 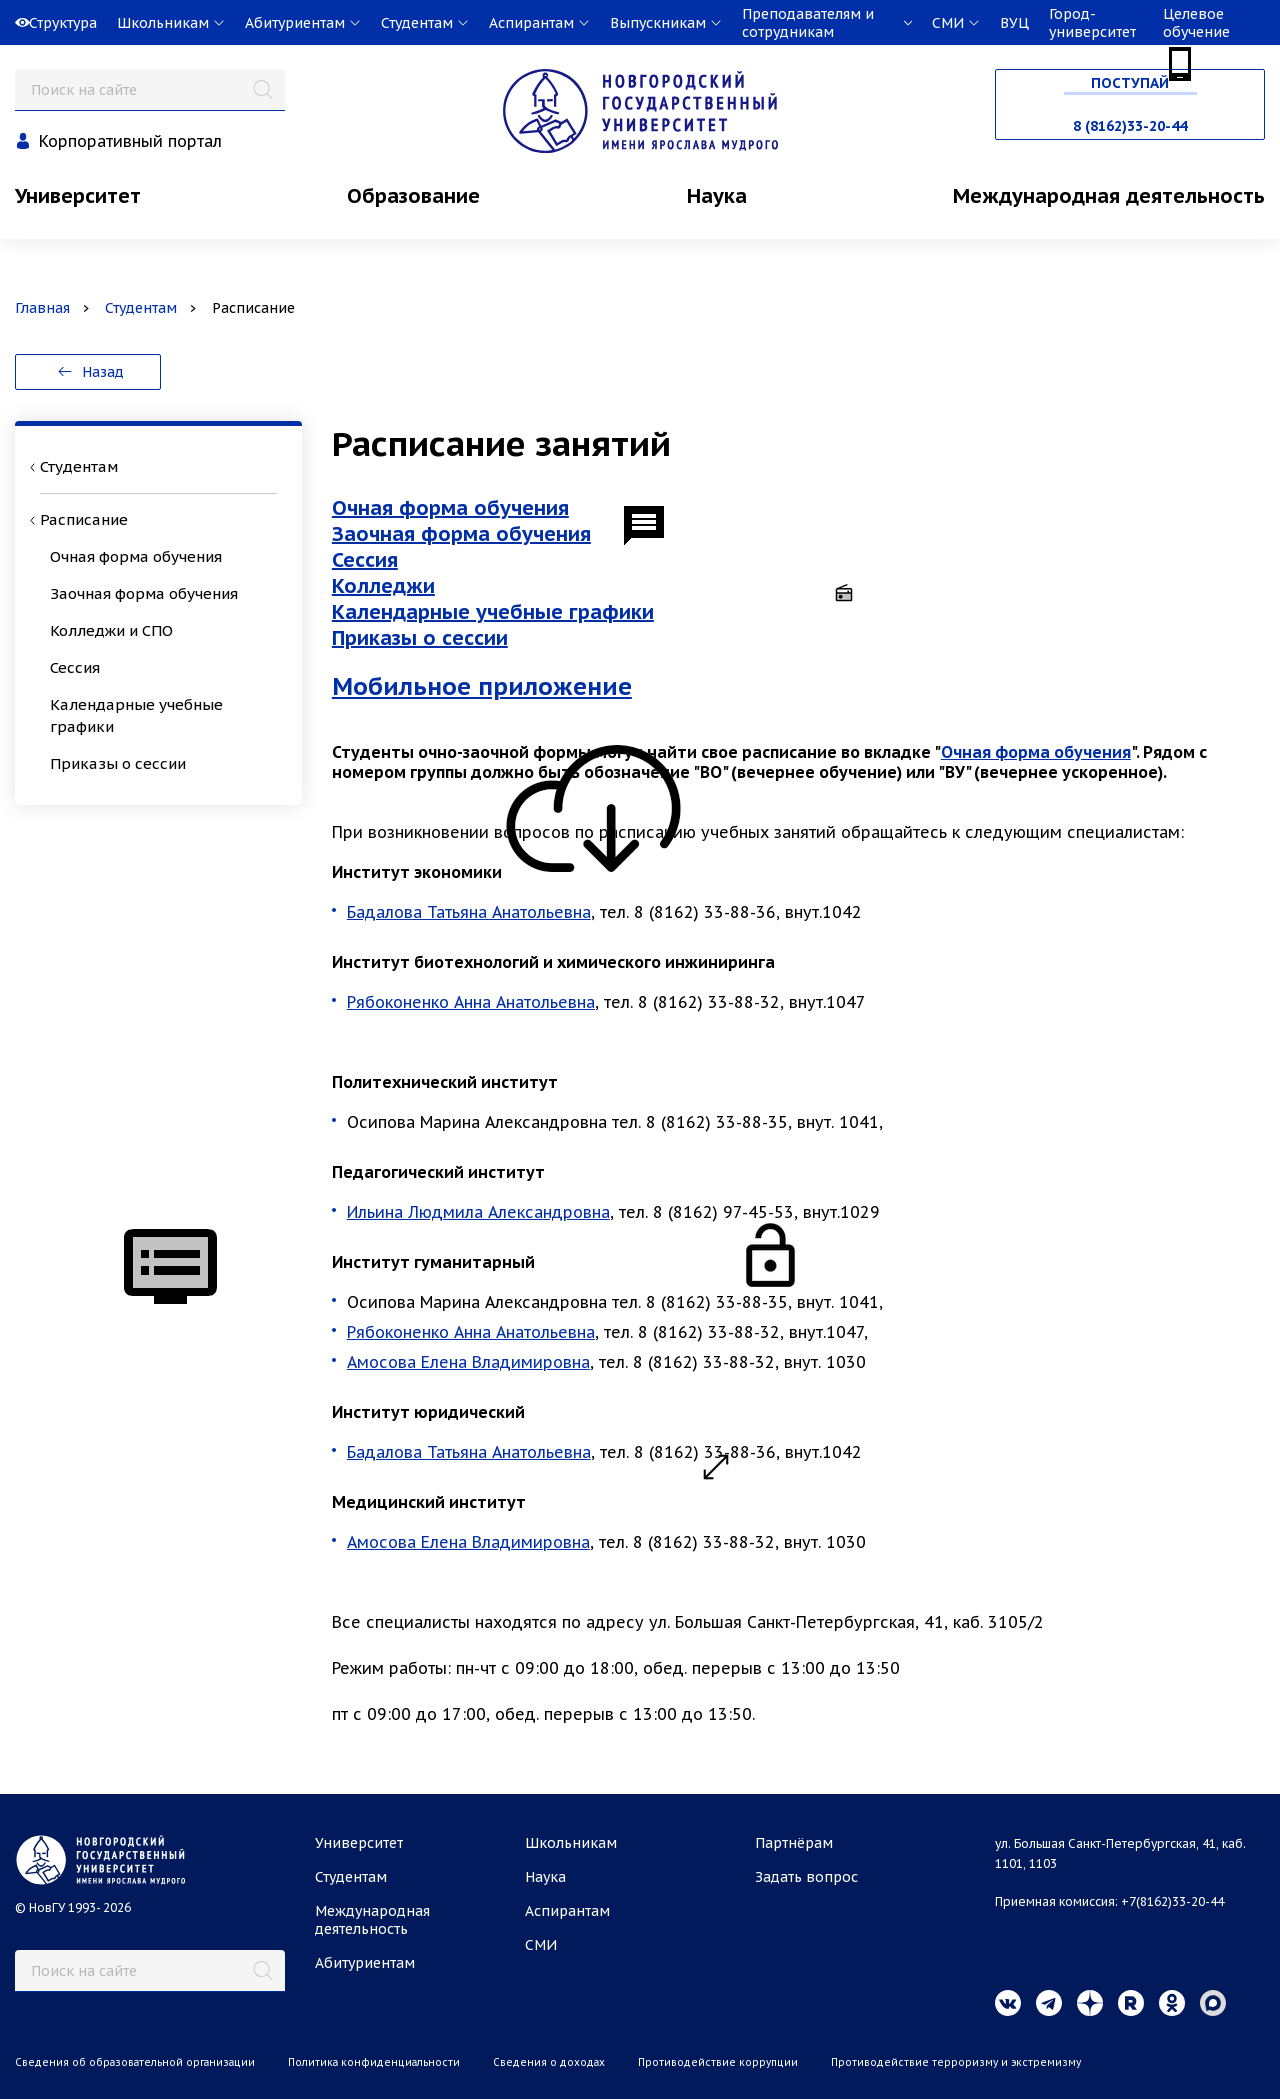 What do you see at coordinates (170, 1266) in the screenshot?
I see `access DVR or recorded content` at bounding box center [170, 1266].